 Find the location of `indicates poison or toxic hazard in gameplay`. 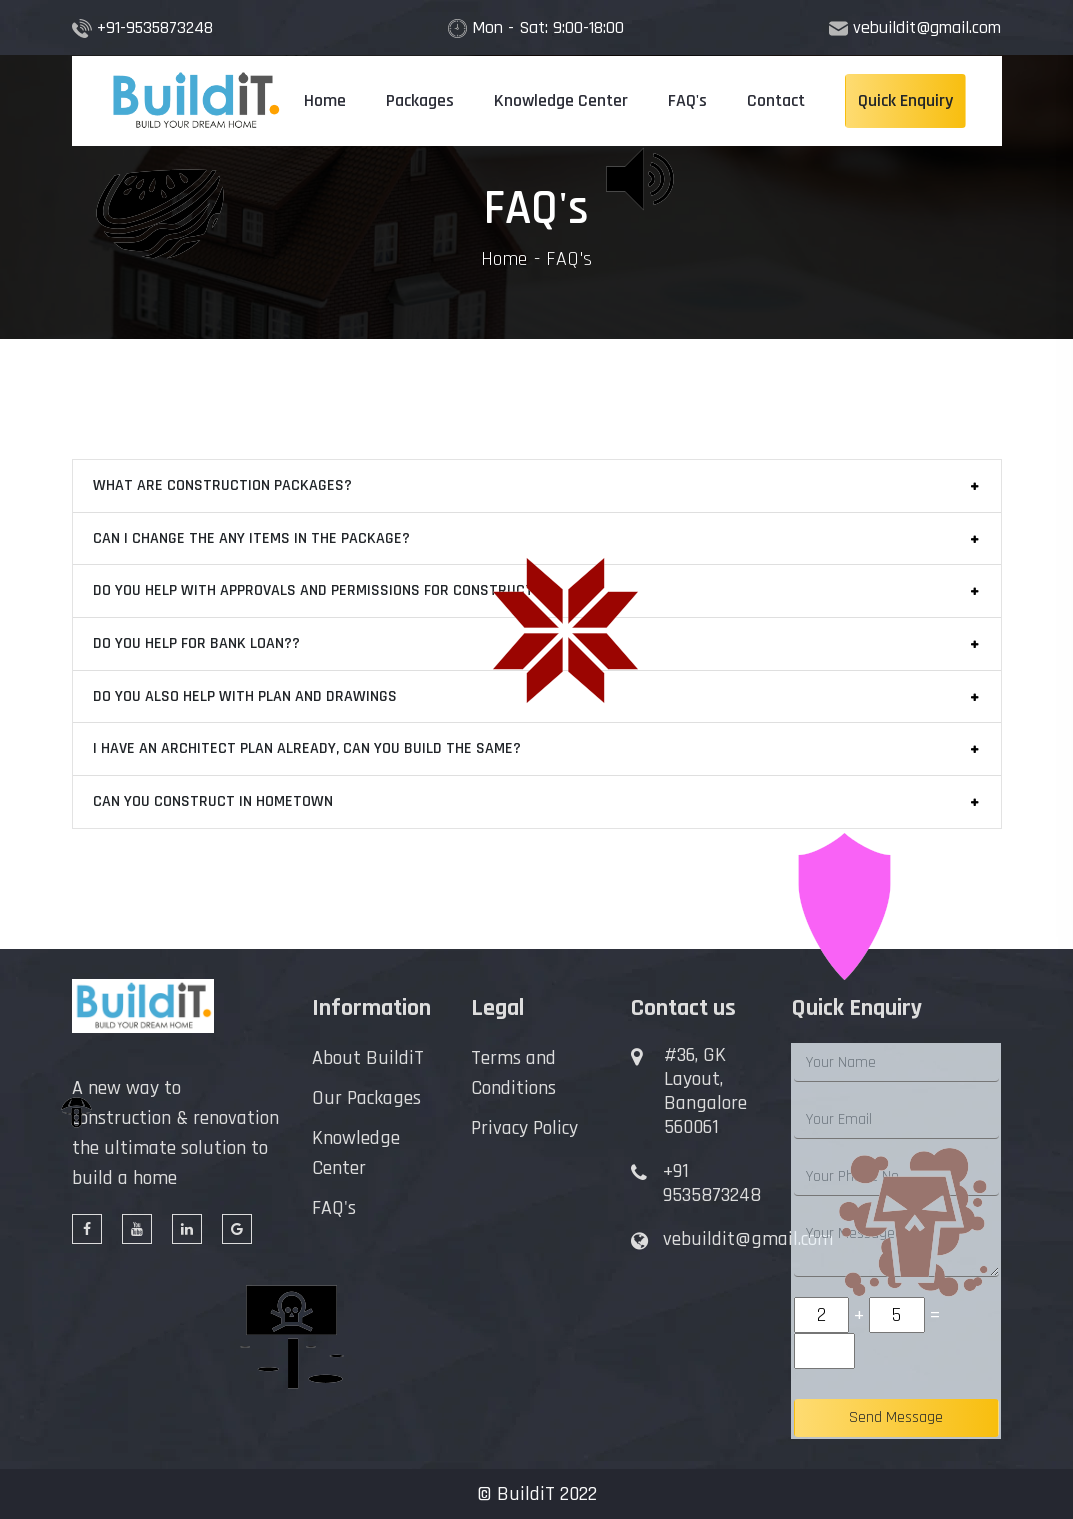

indicates poison or toxic hazard in gameplay is located at coordinates (913, 1222).